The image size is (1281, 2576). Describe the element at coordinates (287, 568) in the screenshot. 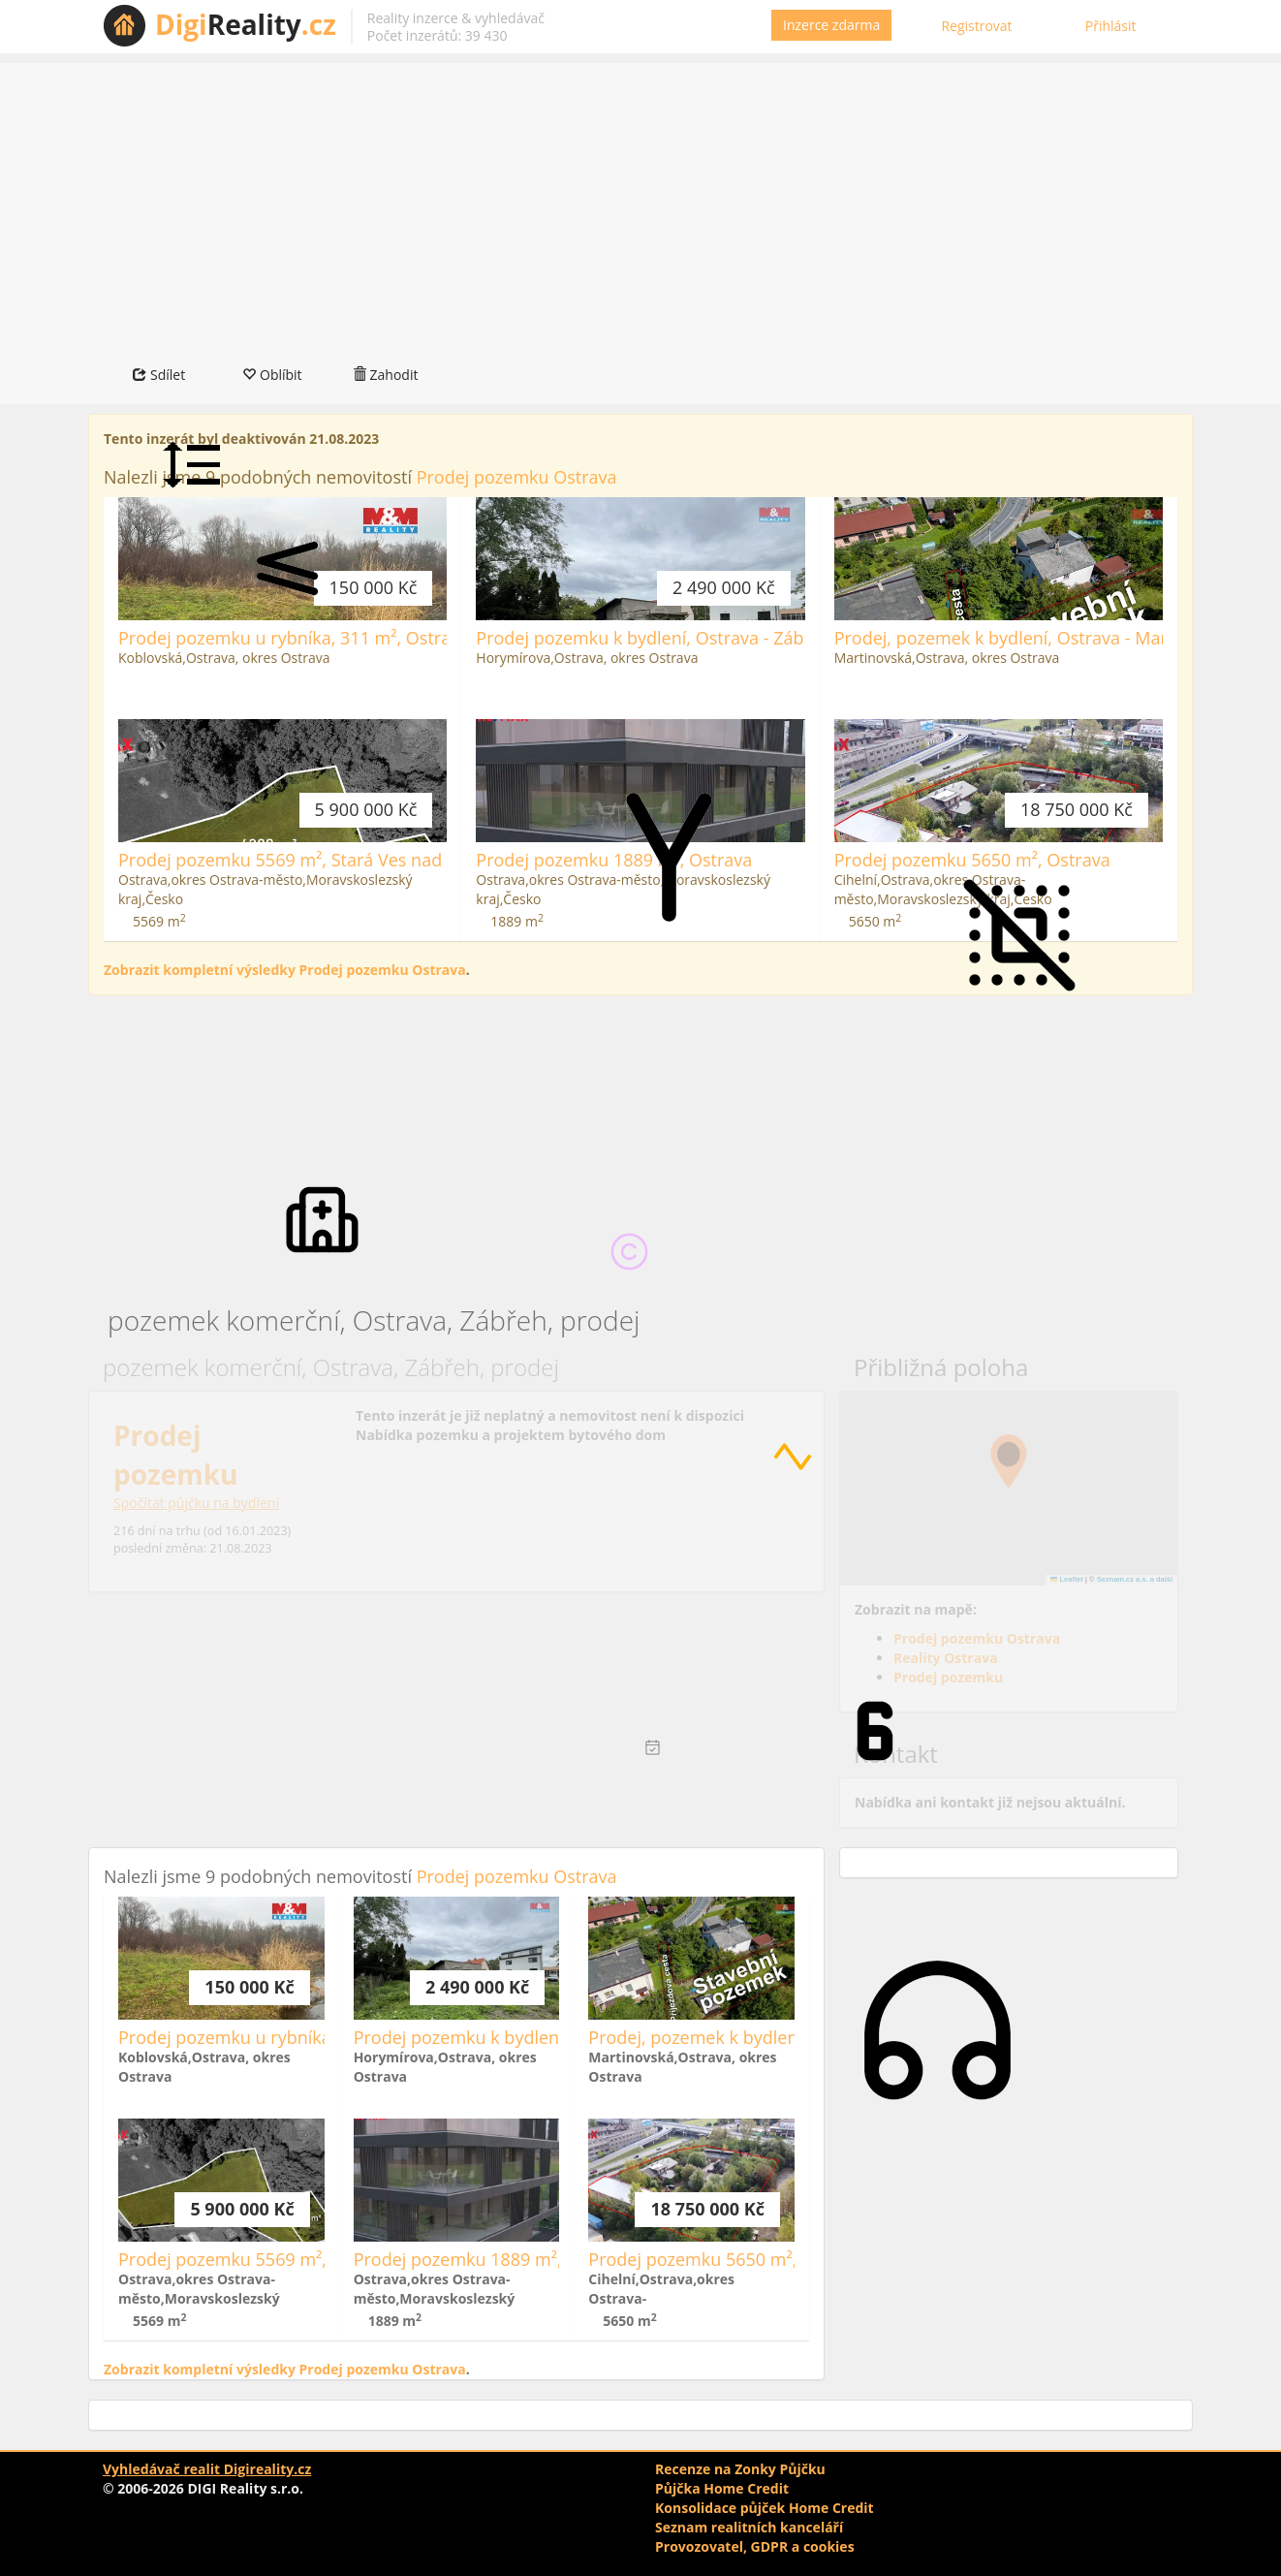

I see `less than or equal to mathematical operator` at that location.